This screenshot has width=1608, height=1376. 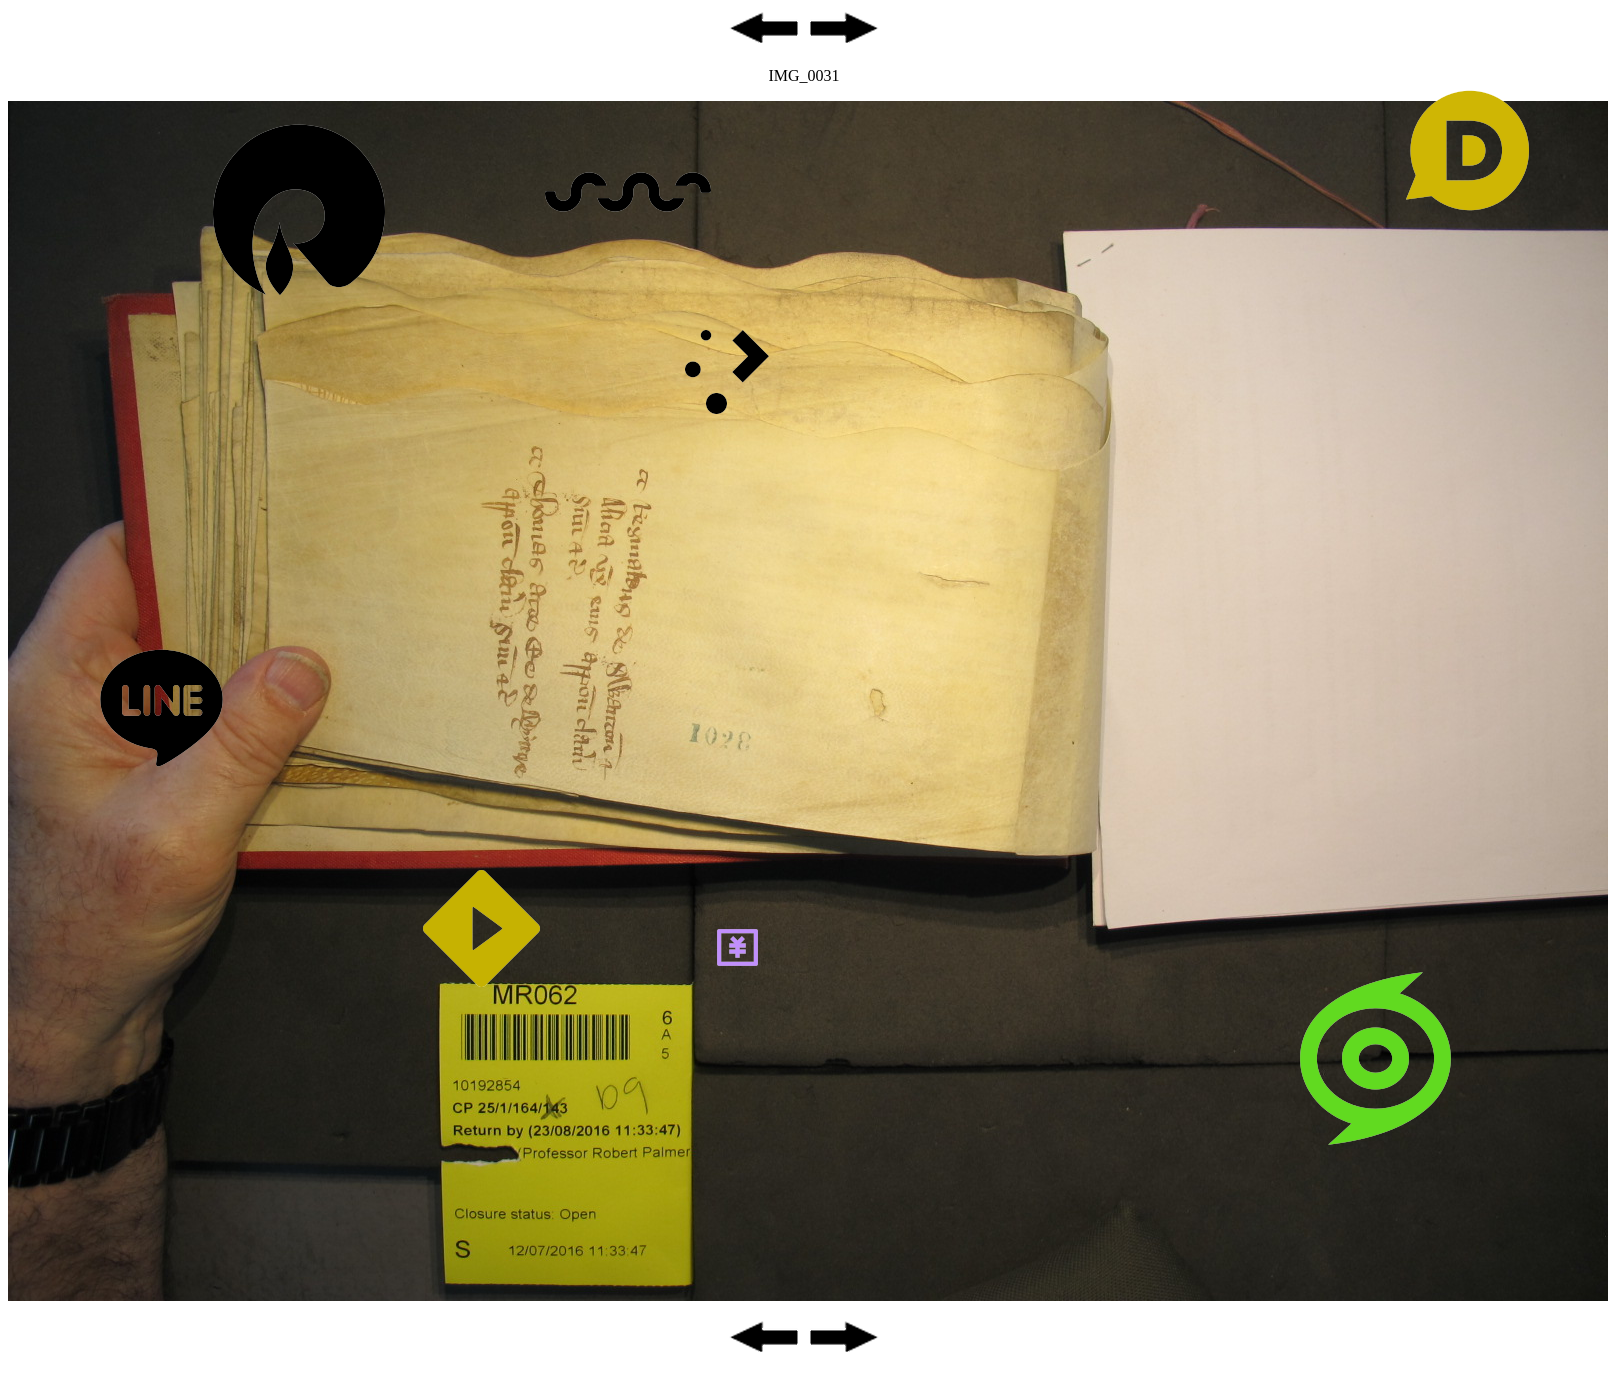 What do you see at coordinates (1467, 150) in the screenshot?
I see `open Disqus comments section` at bounding box center [1467, 150].